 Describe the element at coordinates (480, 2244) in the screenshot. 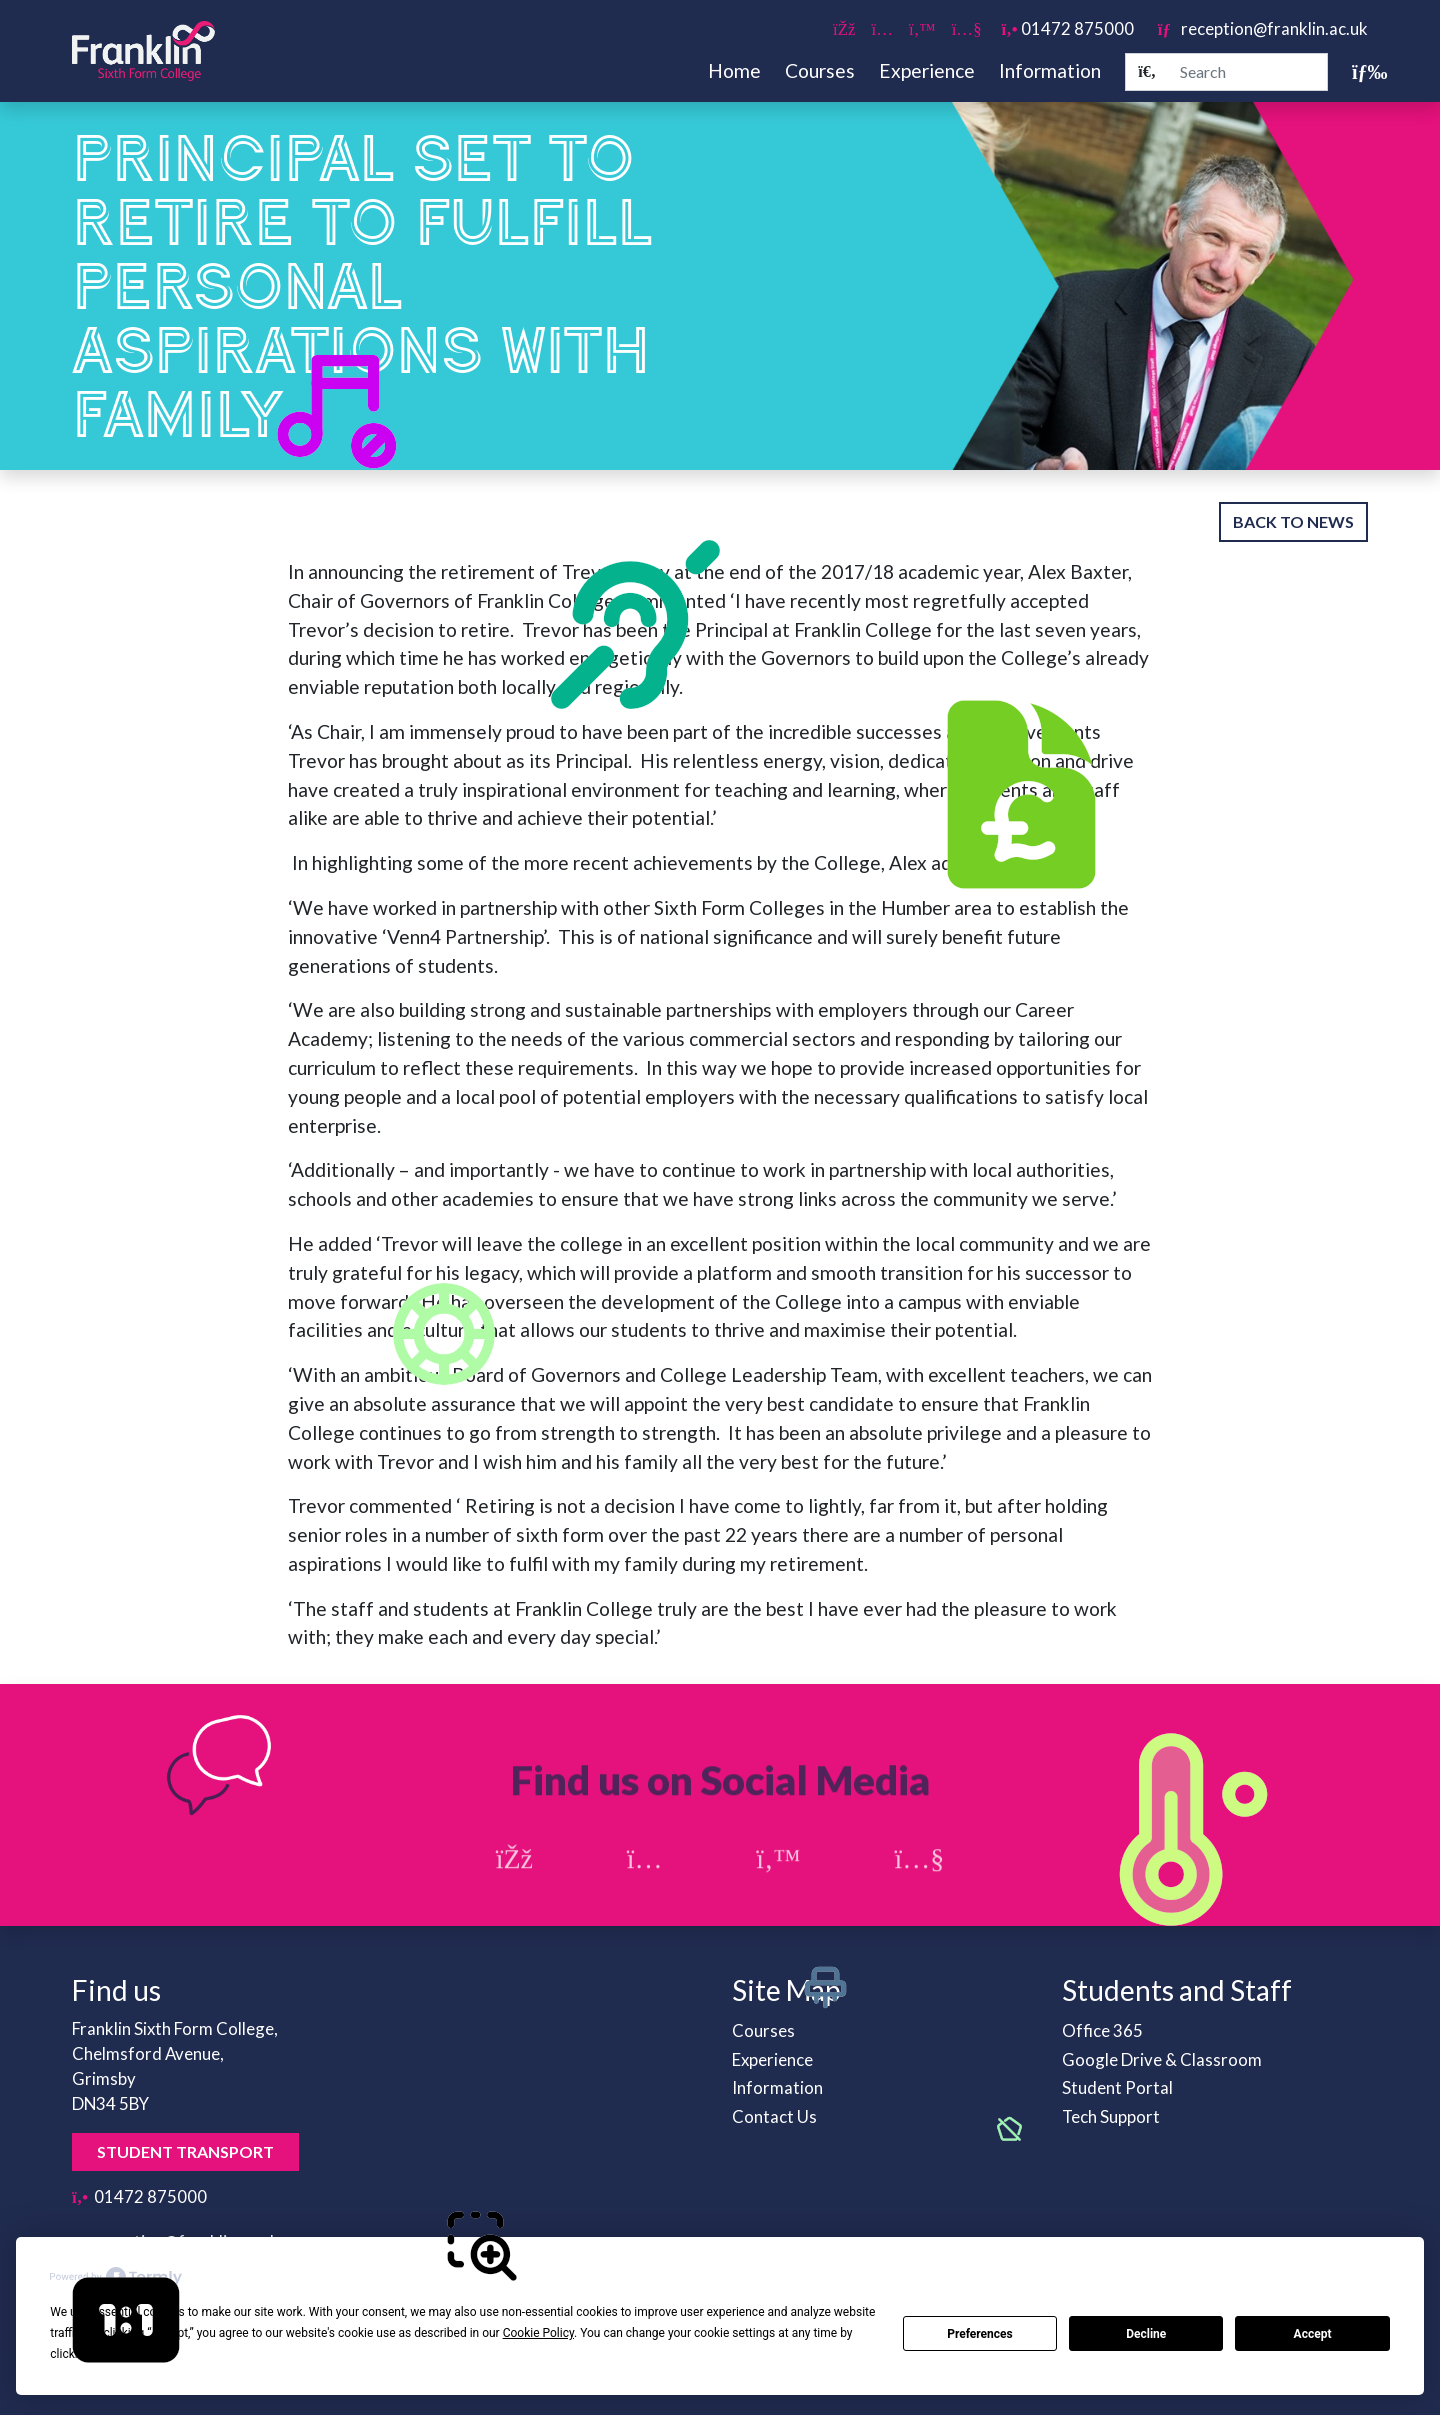

I see `zoom in on a selected area` at that location.